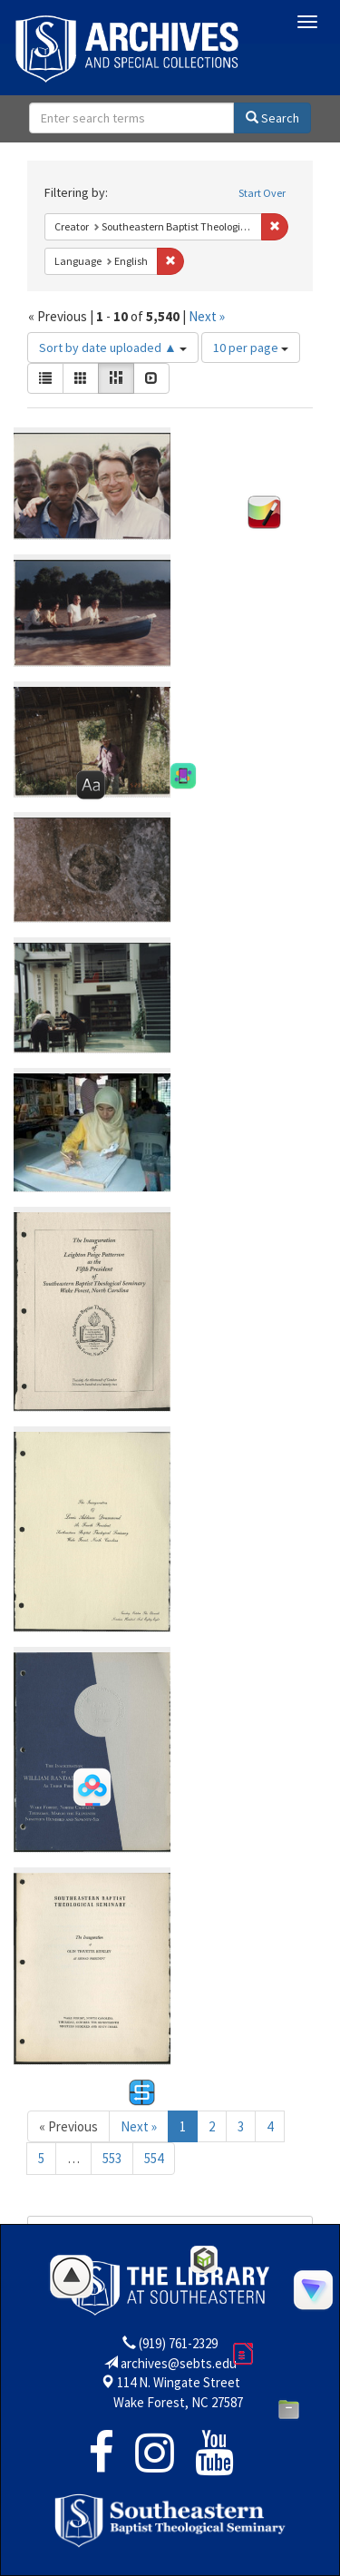 The image size is (340, 2576). What do you see at coordinates (141, 2092) in the screenshot?
I see `configure windows file sharing settings` at bounding box center [141, 2092].